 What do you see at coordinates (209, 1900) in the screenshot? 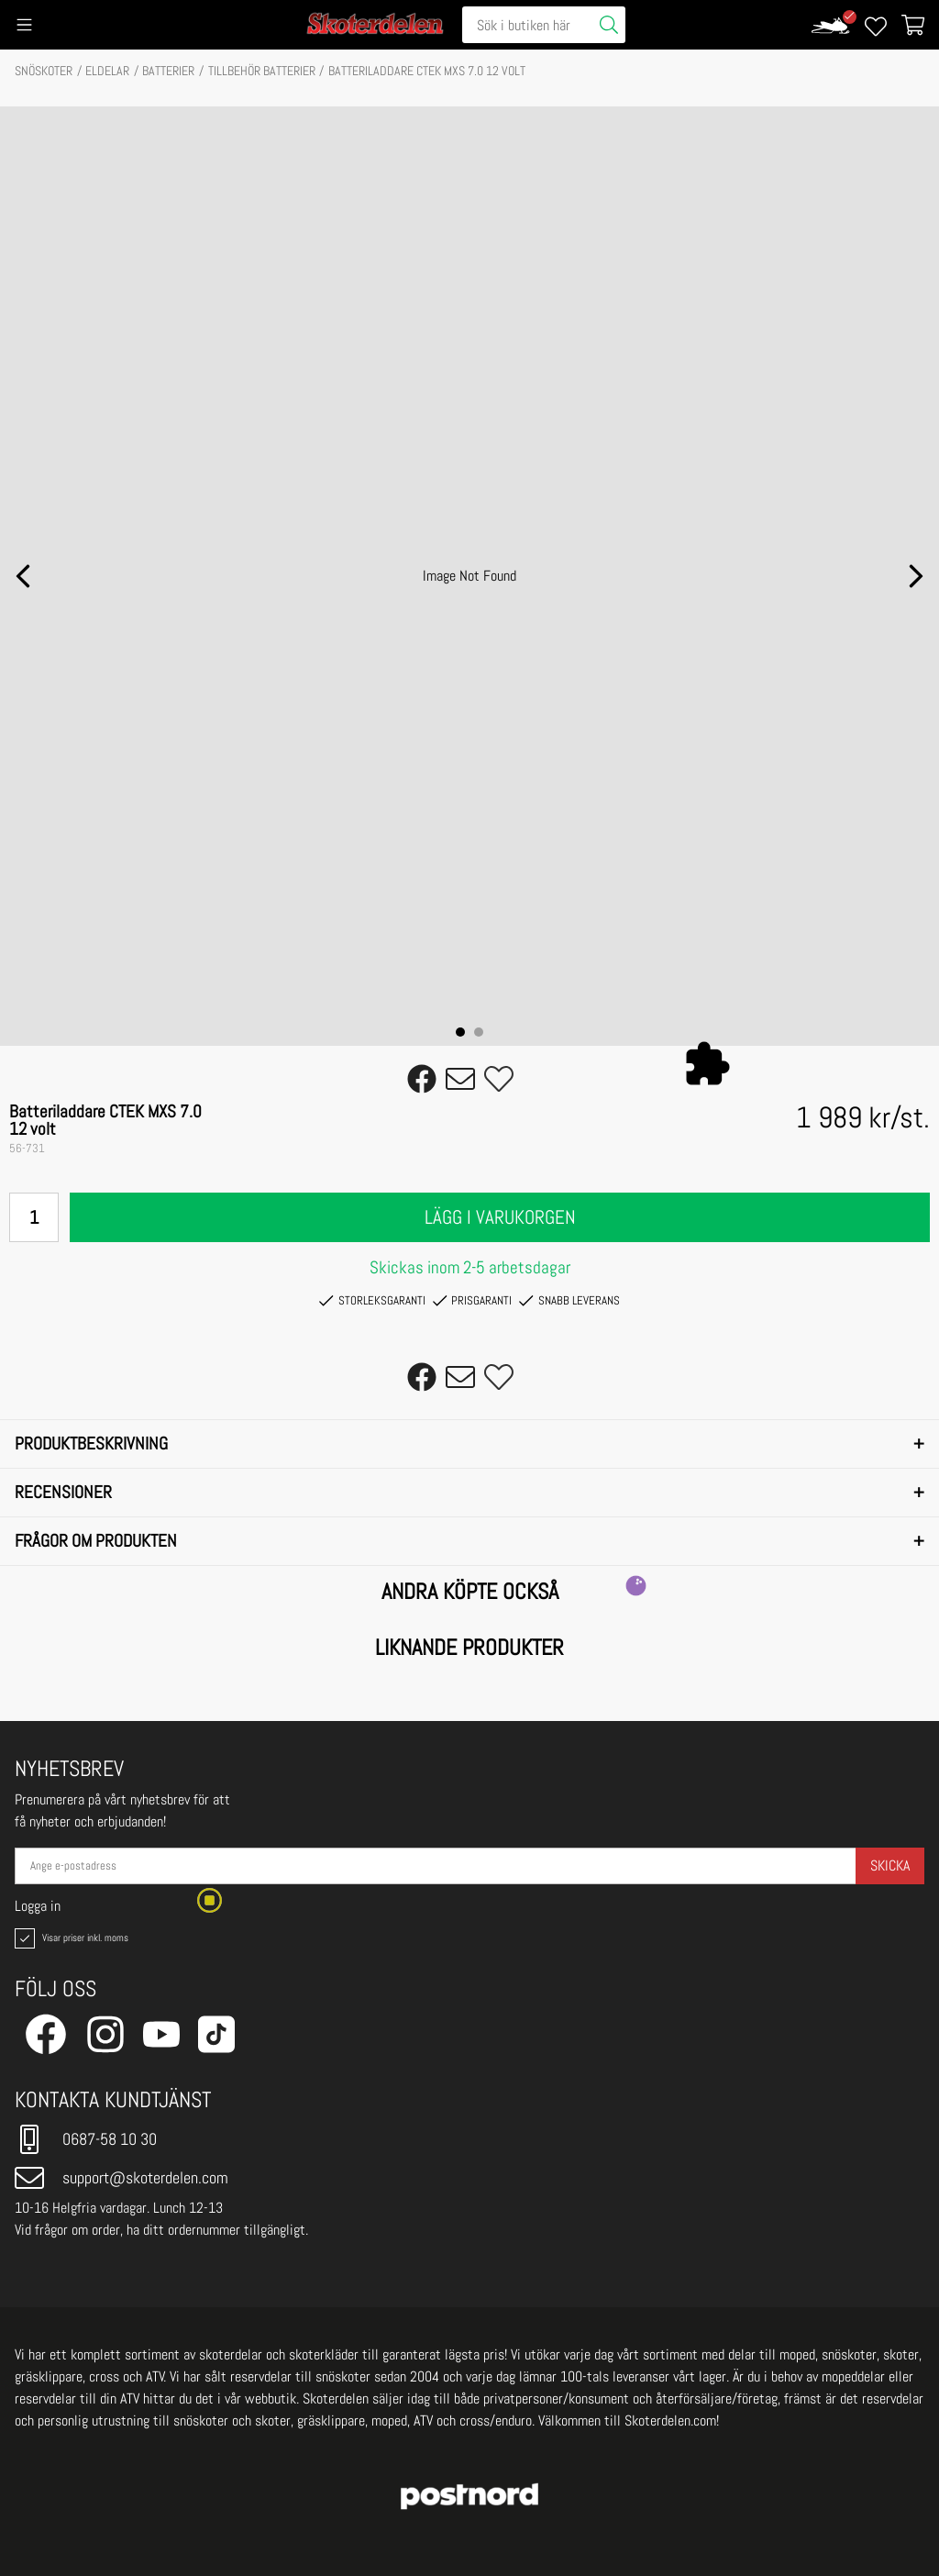
I see `stop media playback` at bounding box center [209, 1900].